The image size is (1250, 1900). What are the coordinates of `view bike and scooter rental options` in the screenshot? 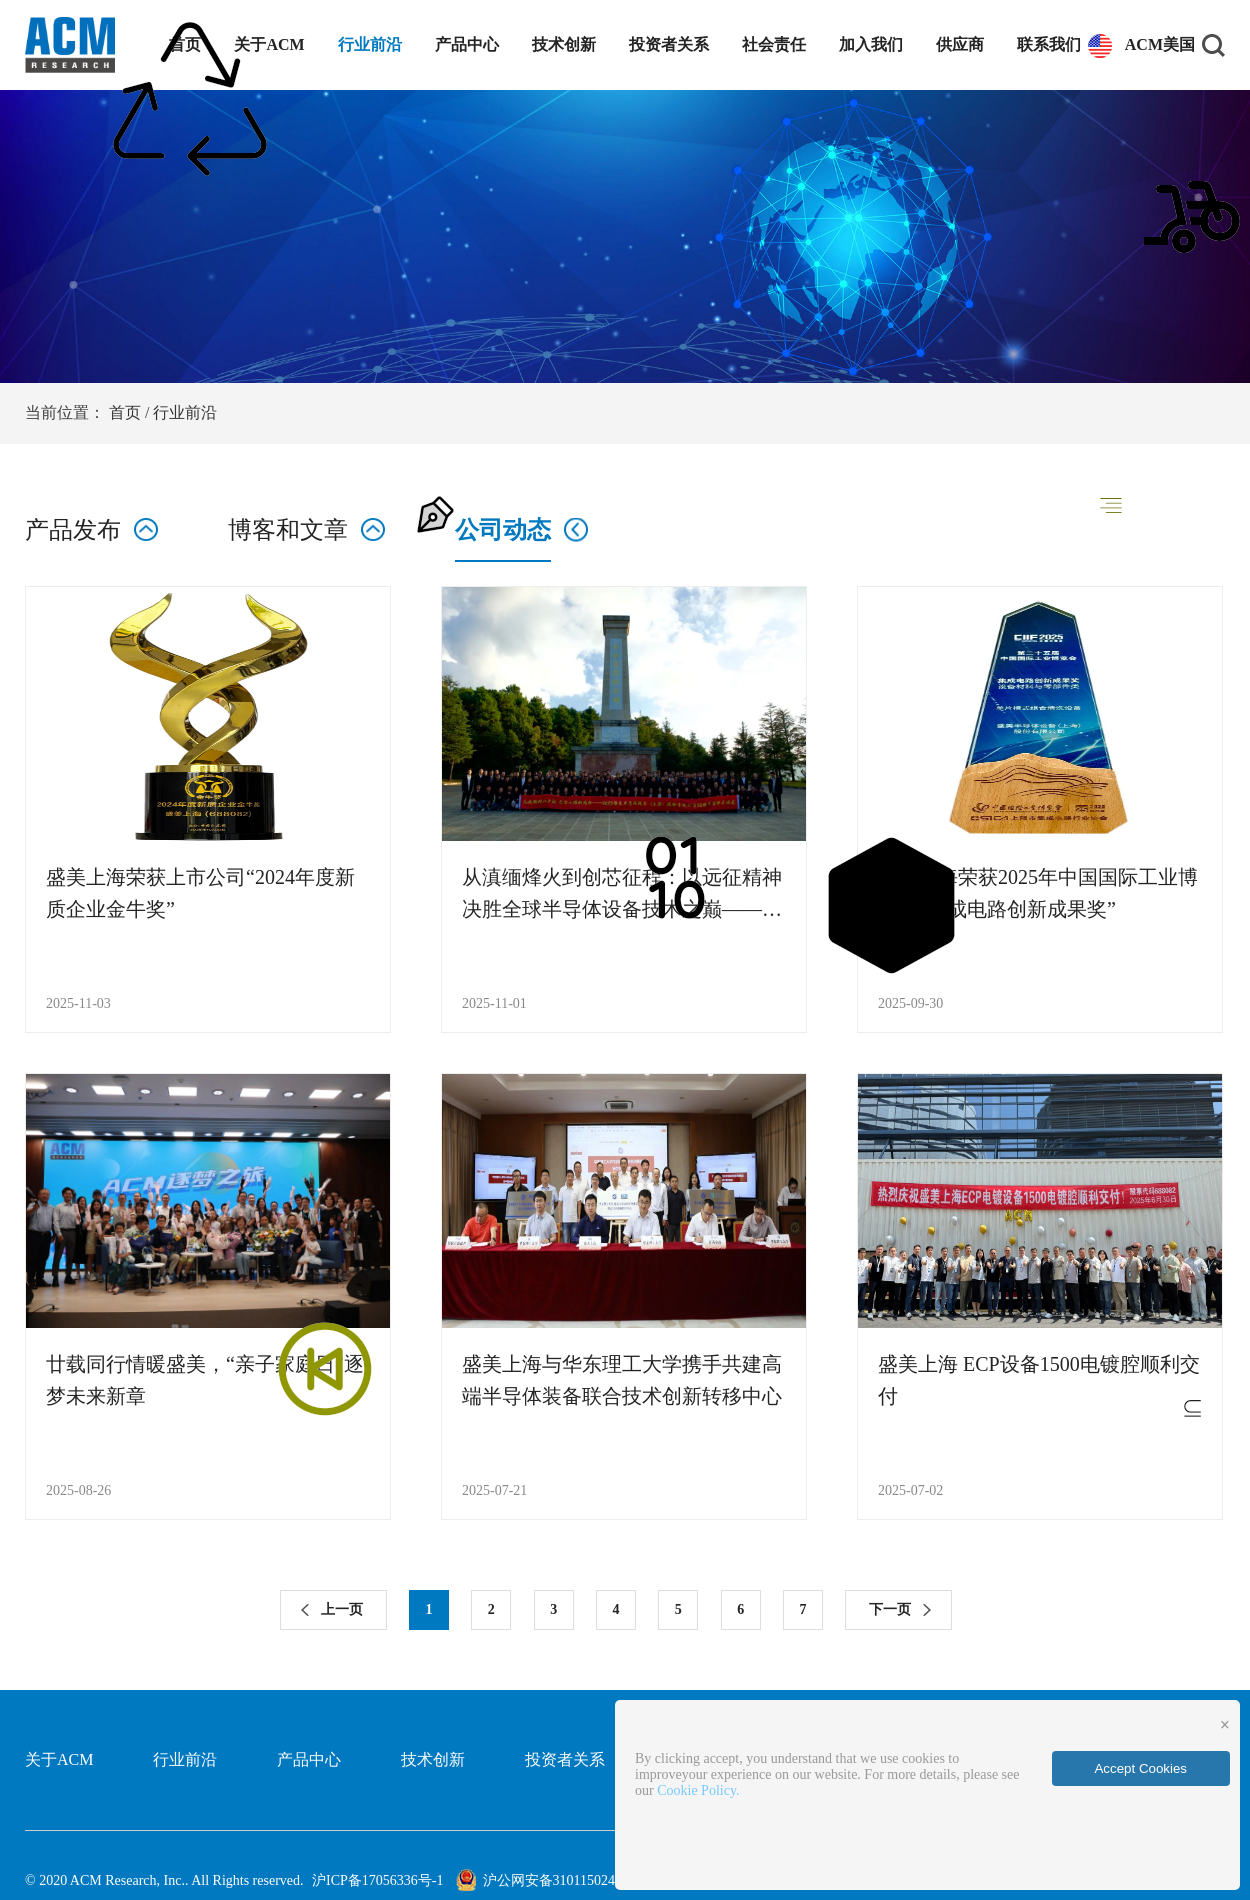 It's located at (1192, 217).